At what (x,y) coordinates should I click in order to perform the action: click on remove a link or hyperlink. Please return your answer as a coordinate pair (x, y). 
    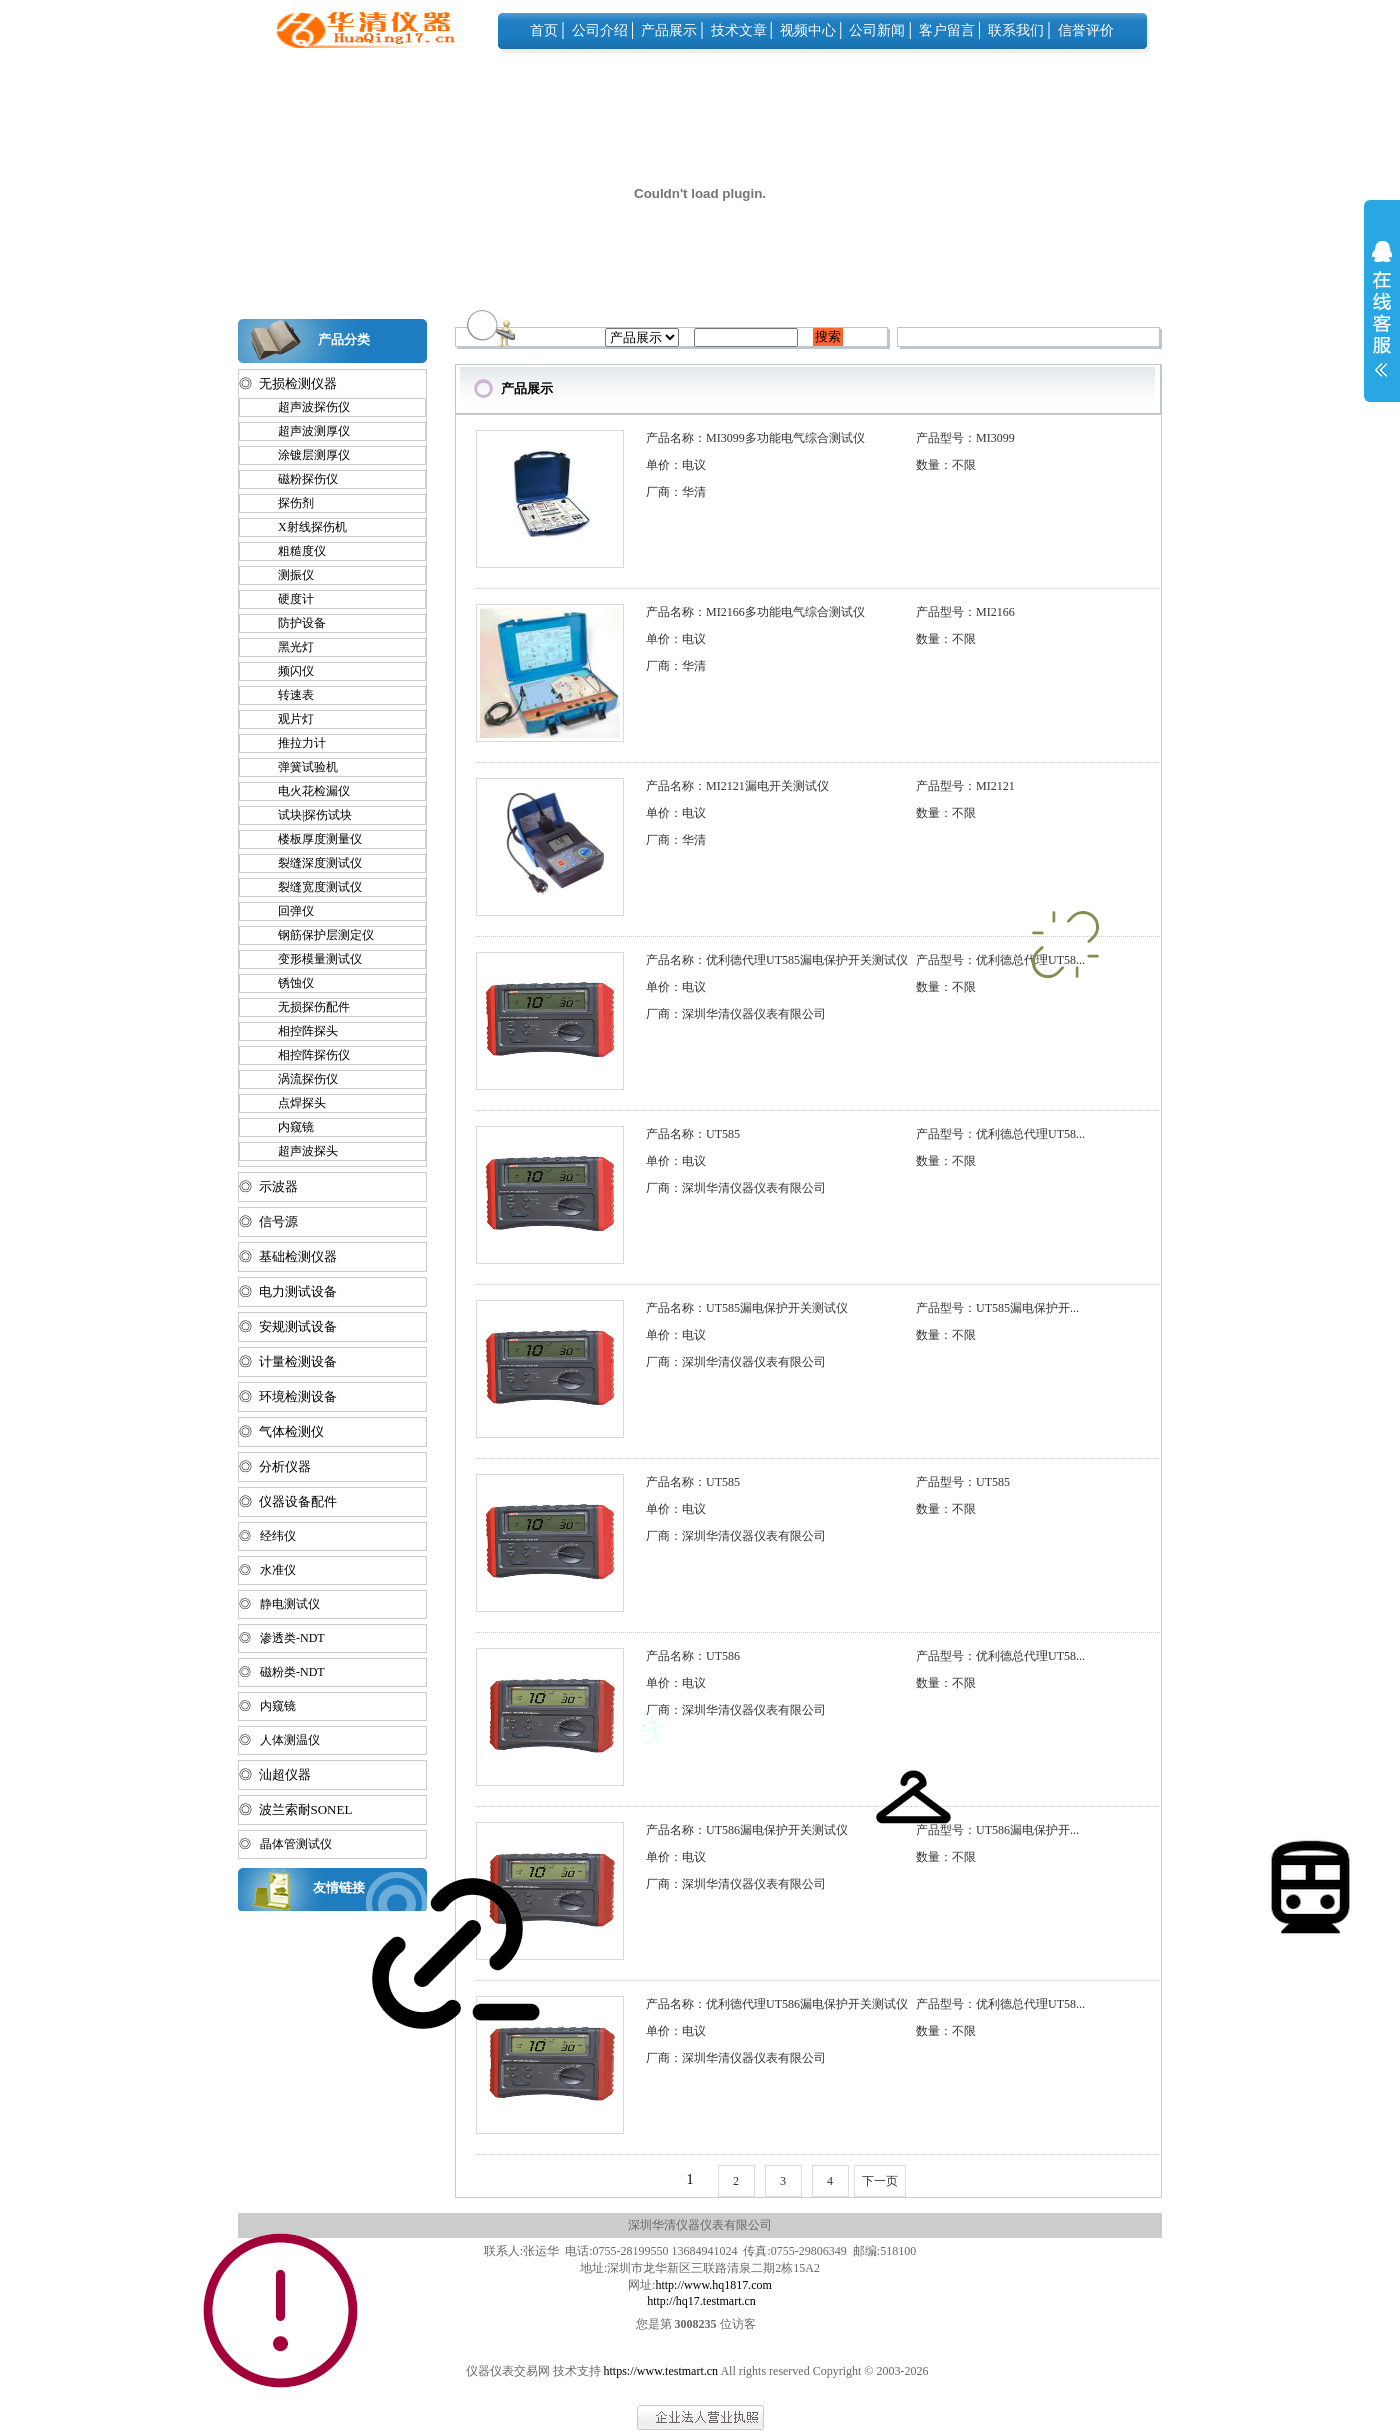
    Looking at the image, I should click on (447, 1953).